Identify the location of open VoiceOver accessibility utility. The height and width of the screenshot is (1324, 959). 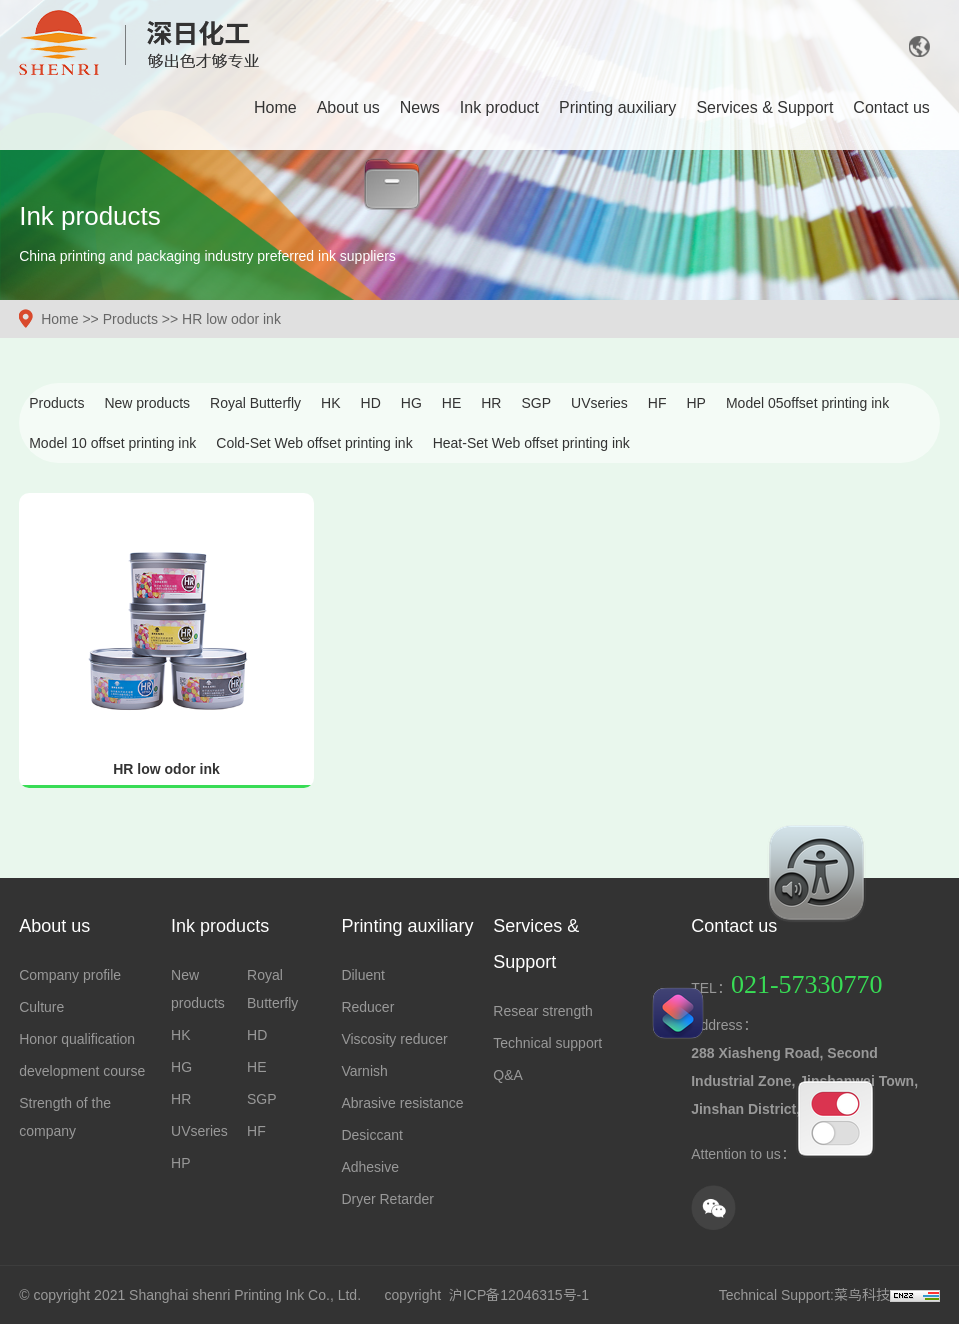
(816, 872).